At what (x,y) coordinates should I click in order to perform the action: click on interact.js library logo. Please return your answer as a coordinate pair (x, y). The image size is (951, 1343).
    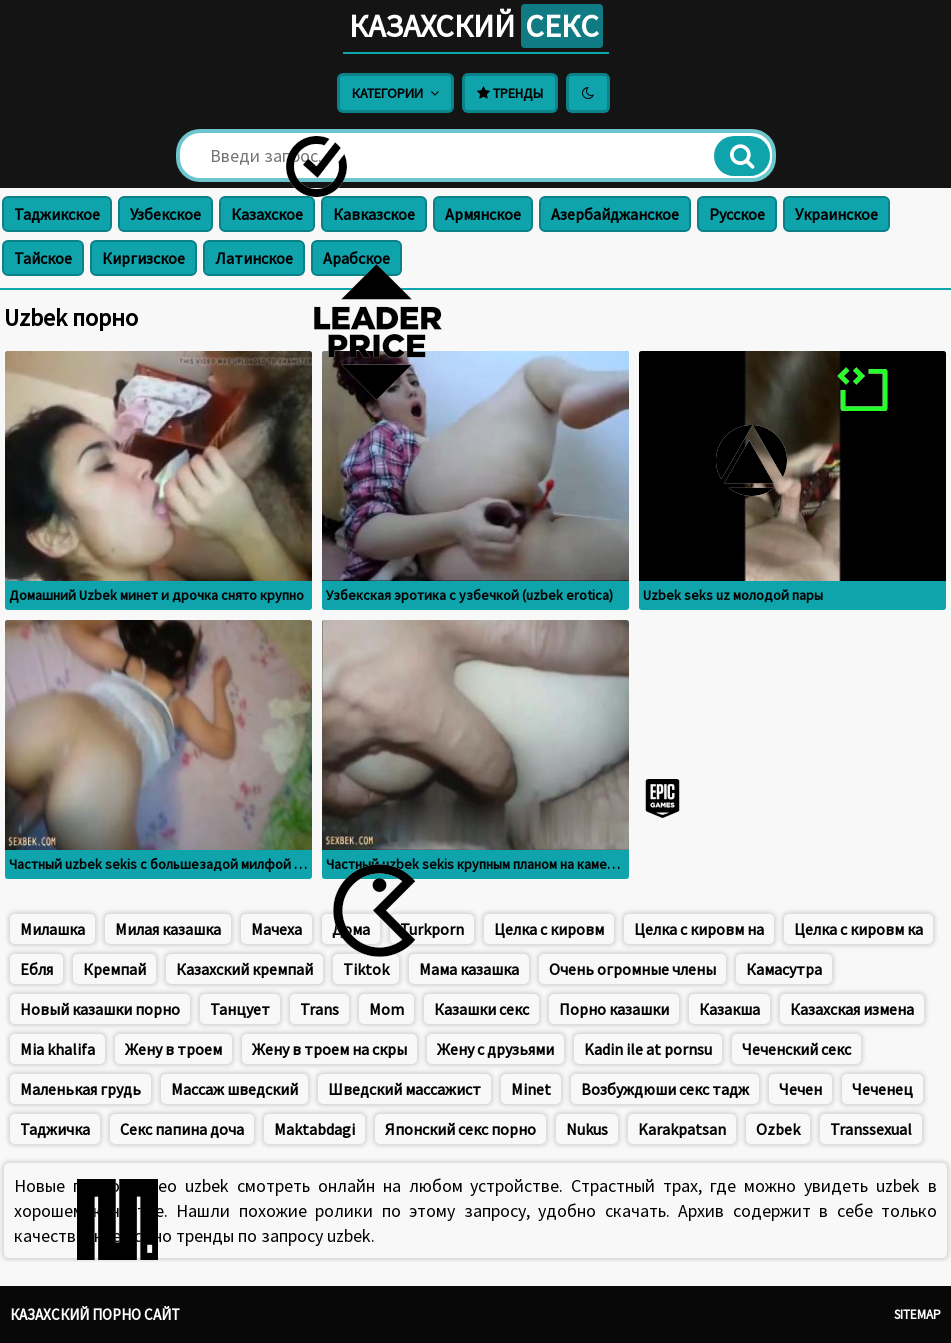
    Looking at the image, I should click on (751, 460).